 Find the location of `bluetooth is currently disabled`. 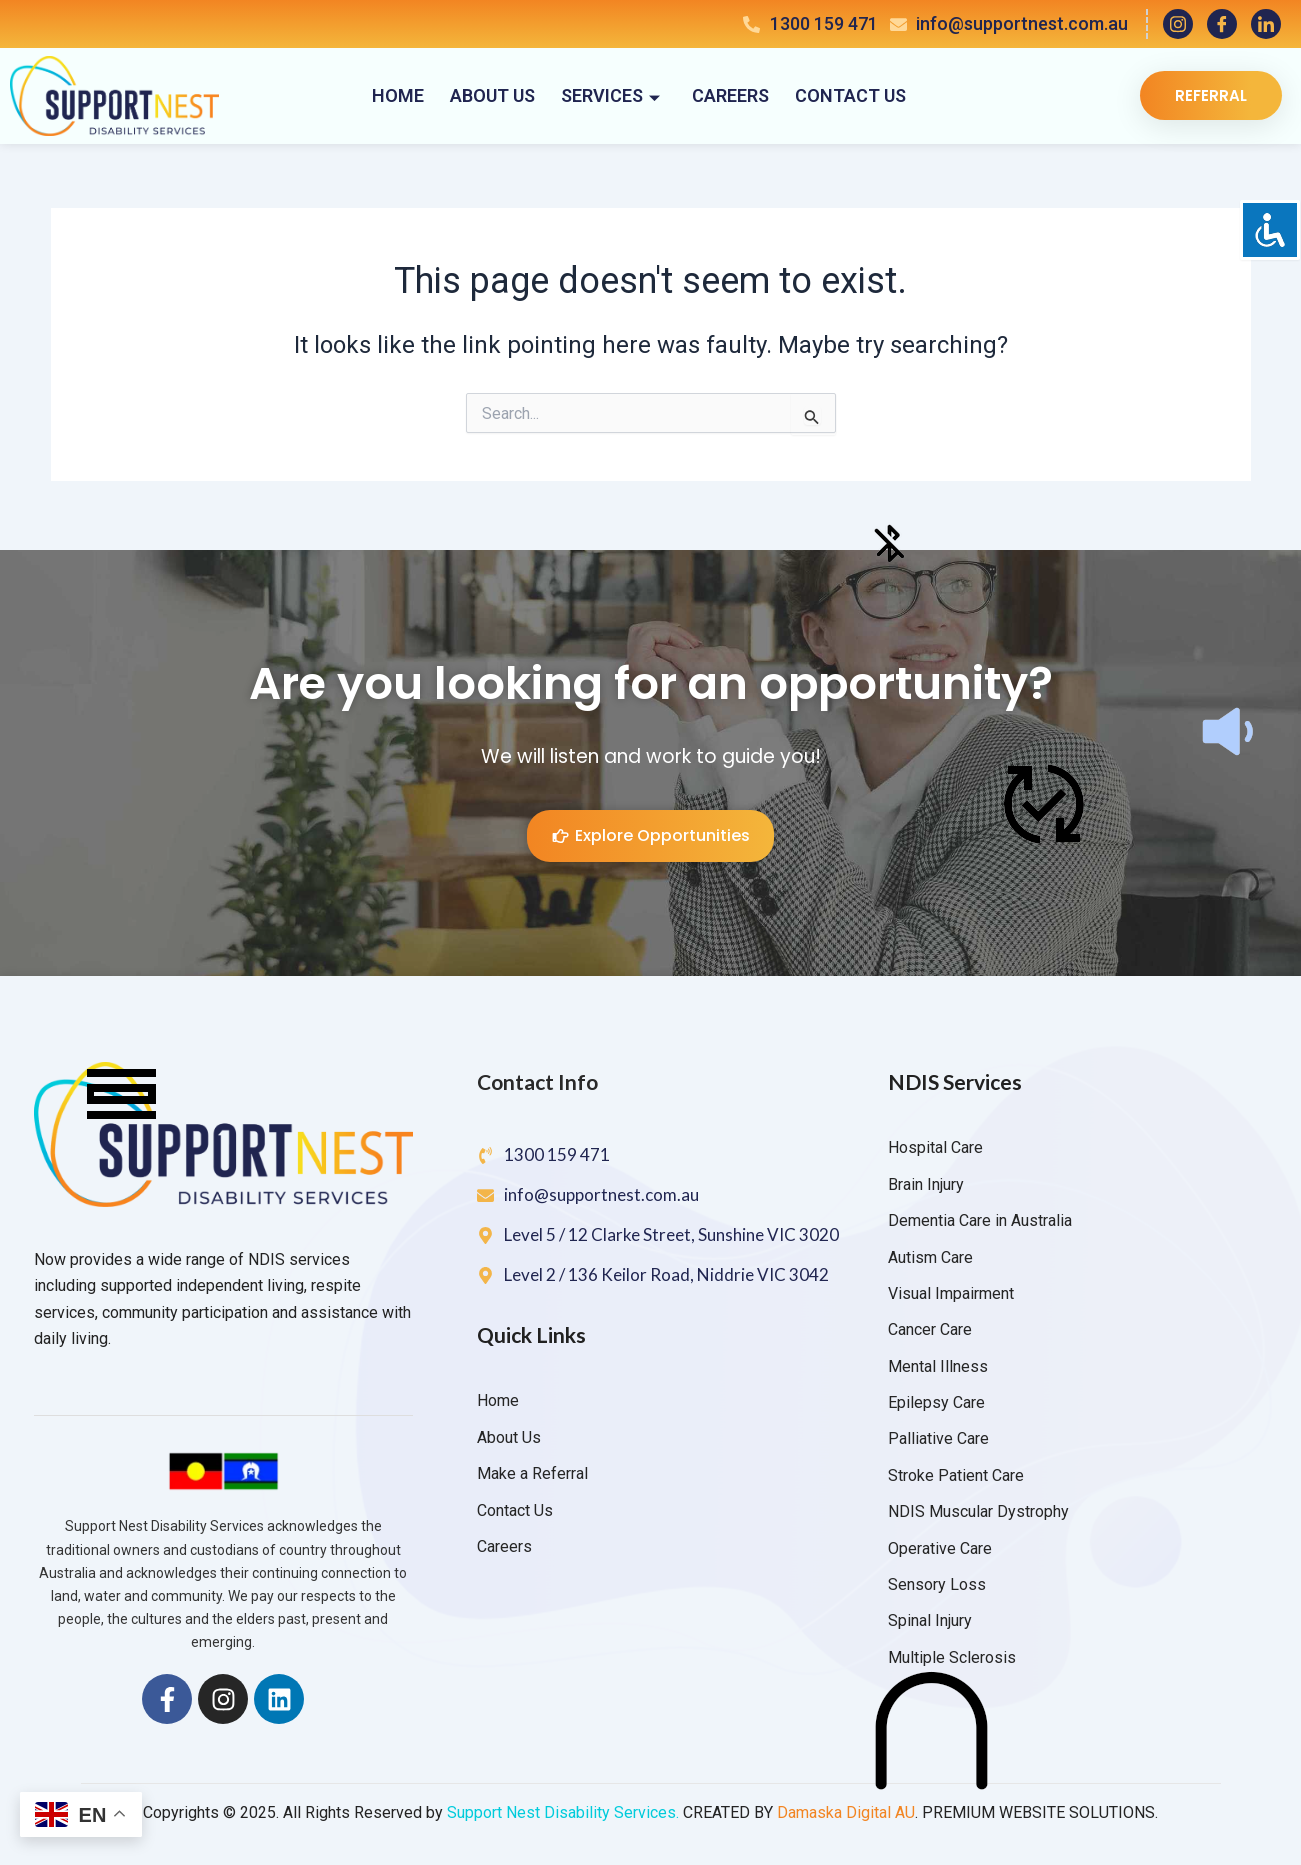

bluetooth is currently disabled is located at coordinates (889, 543).